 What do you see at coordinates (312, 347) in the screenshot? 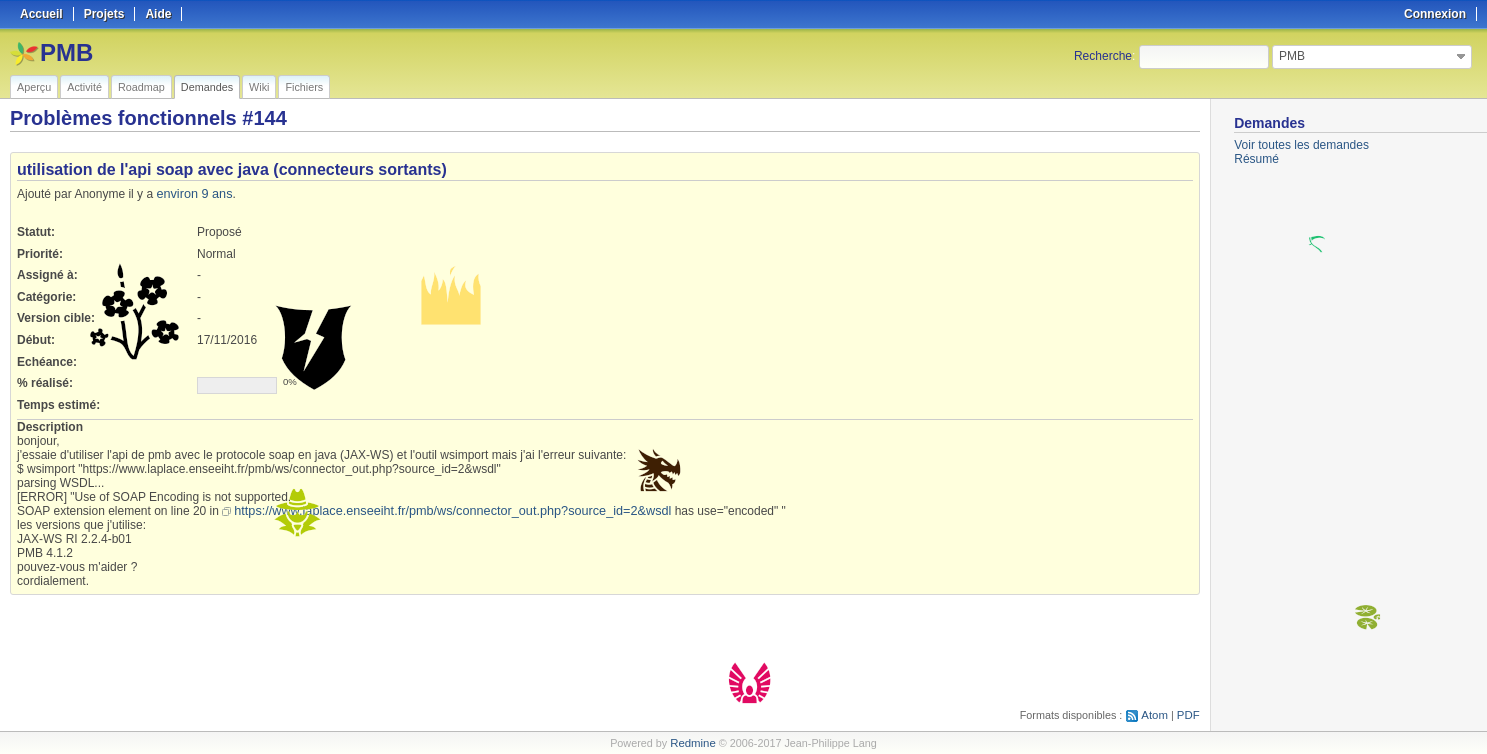
I see `indicates broken or compromised security` at bounding box center [312, 347].